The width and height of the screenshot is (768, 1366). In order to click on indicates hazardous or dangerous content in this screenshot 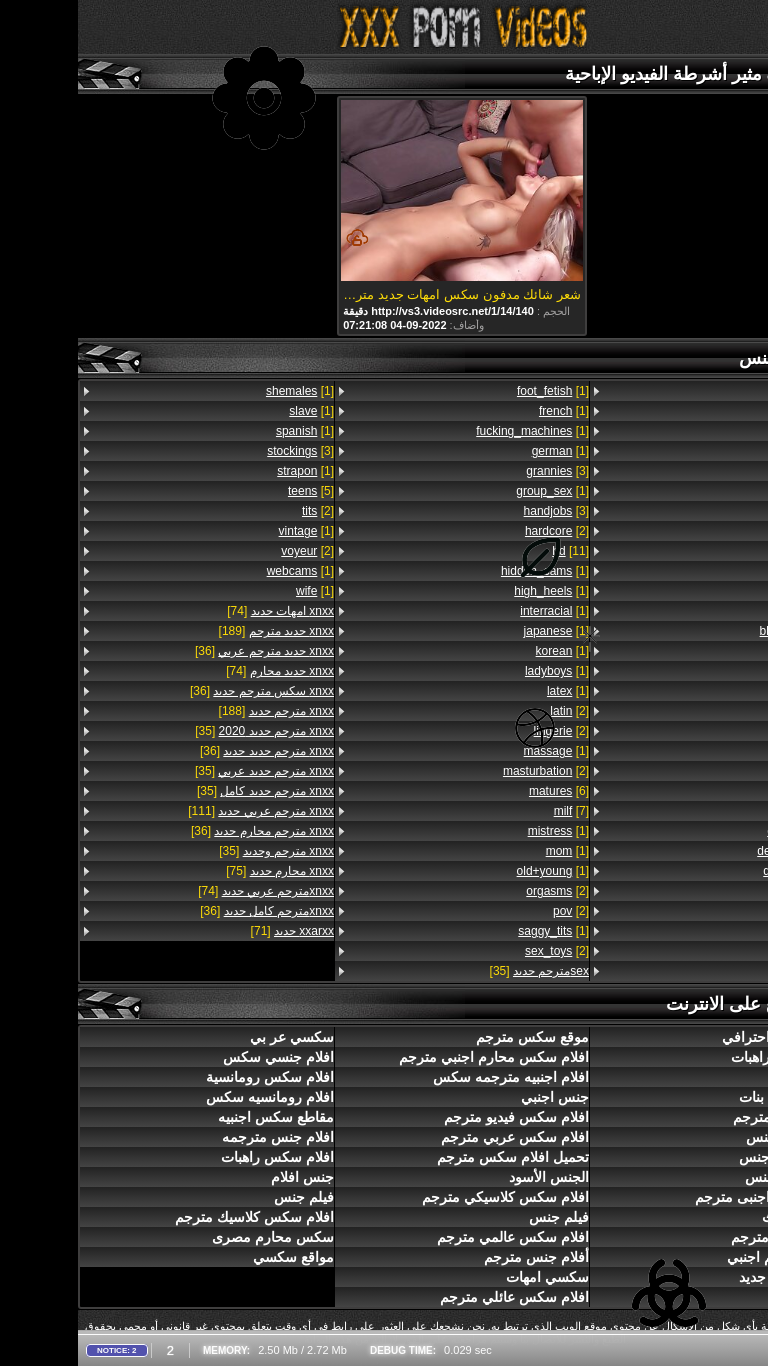, I will do `click(669, 1295)`.